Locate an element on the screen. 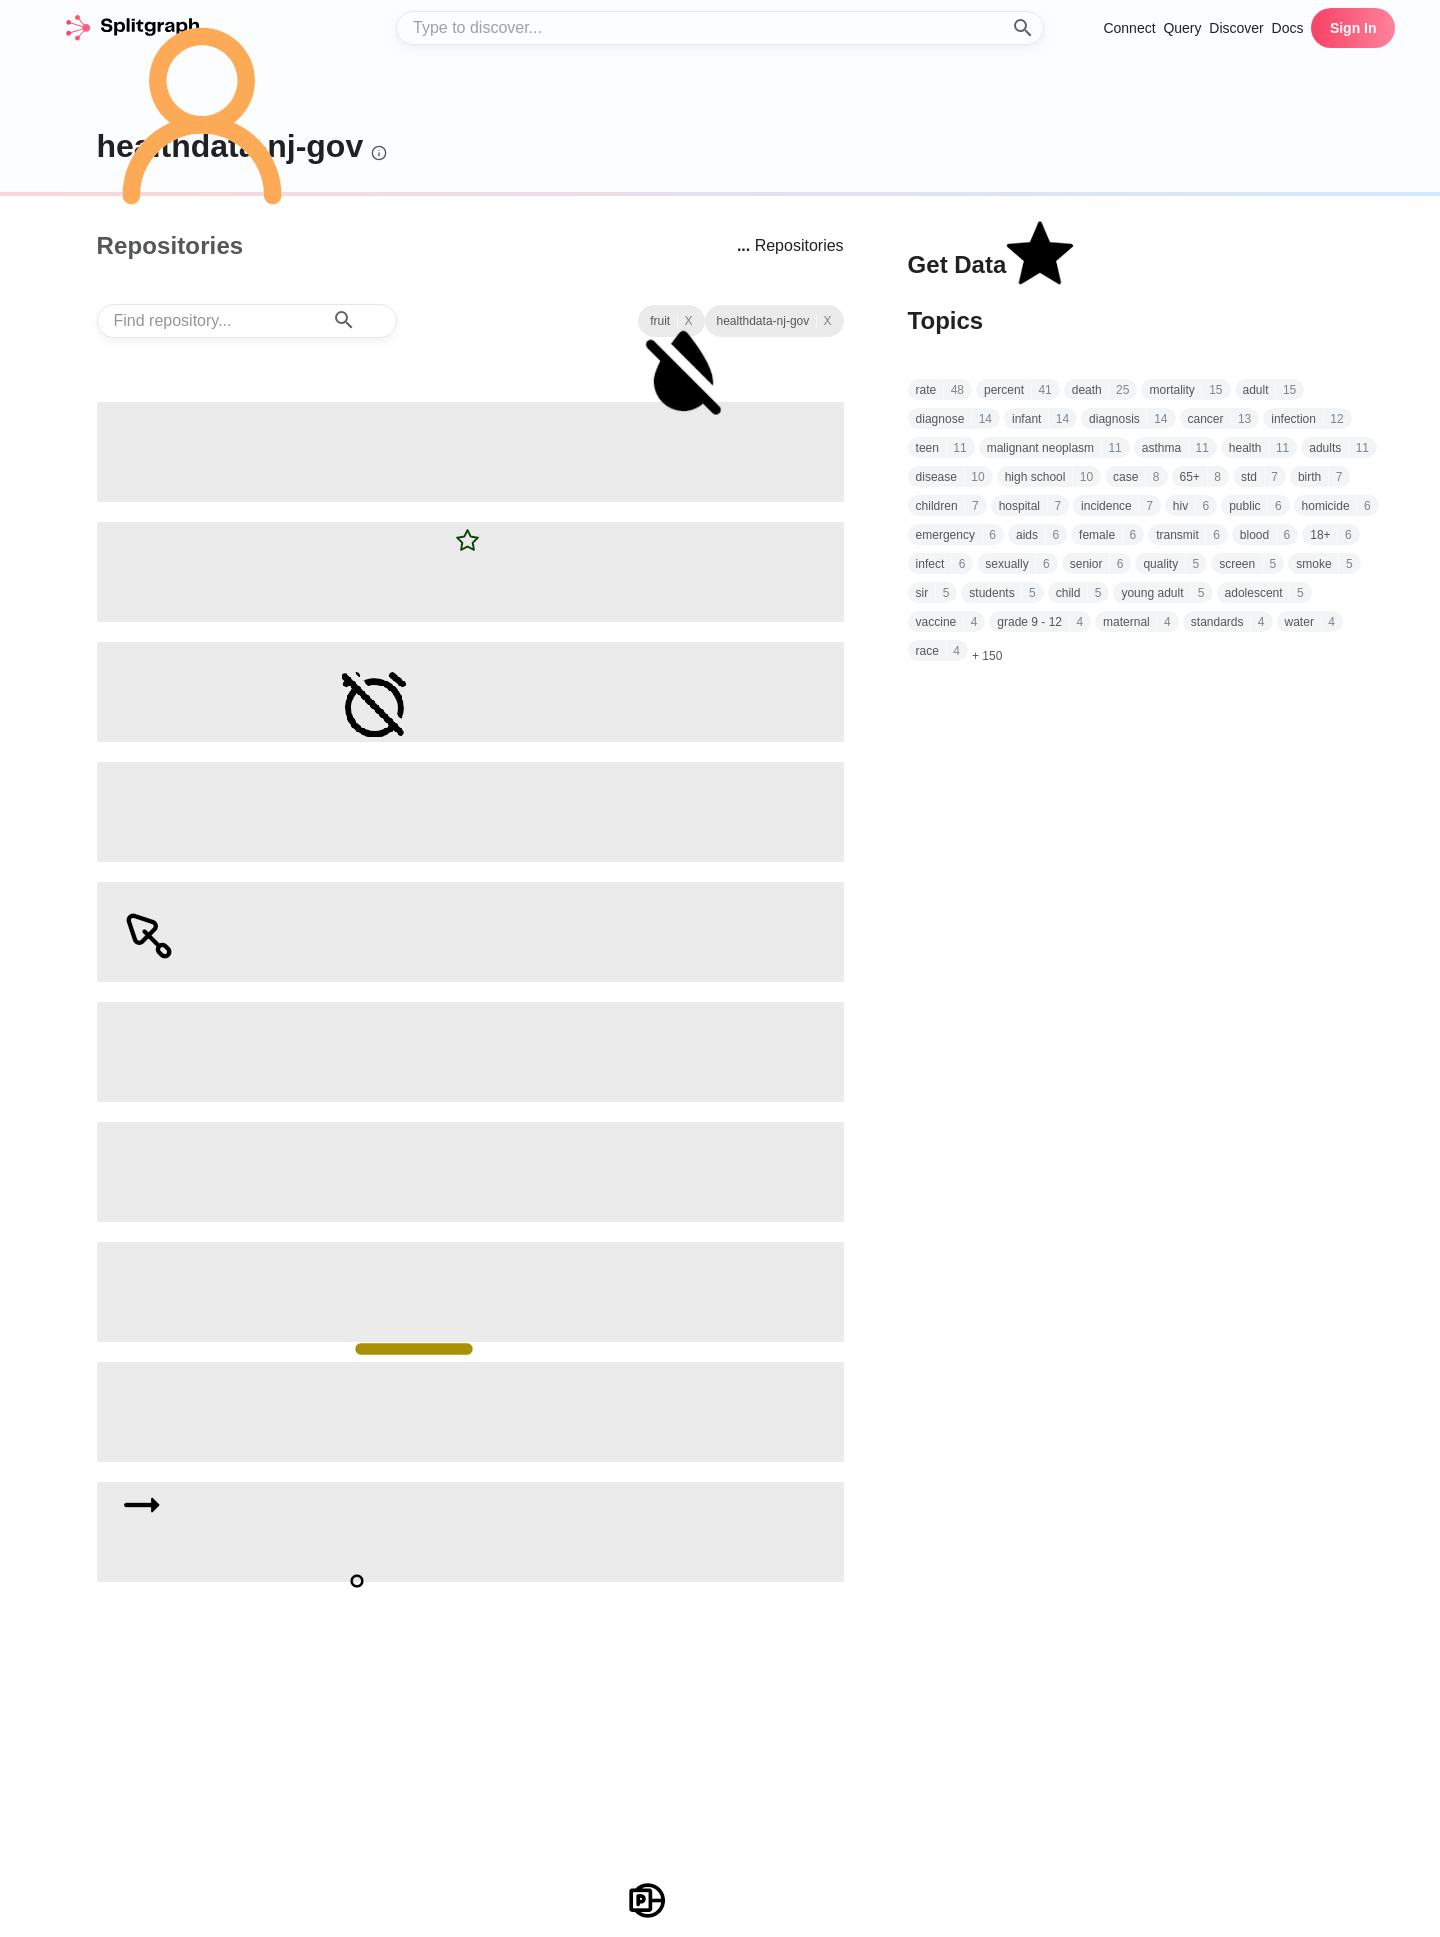 This screenshot has width=1440, height=1937. remove an item from a list is located at coordinates (414, 1349).